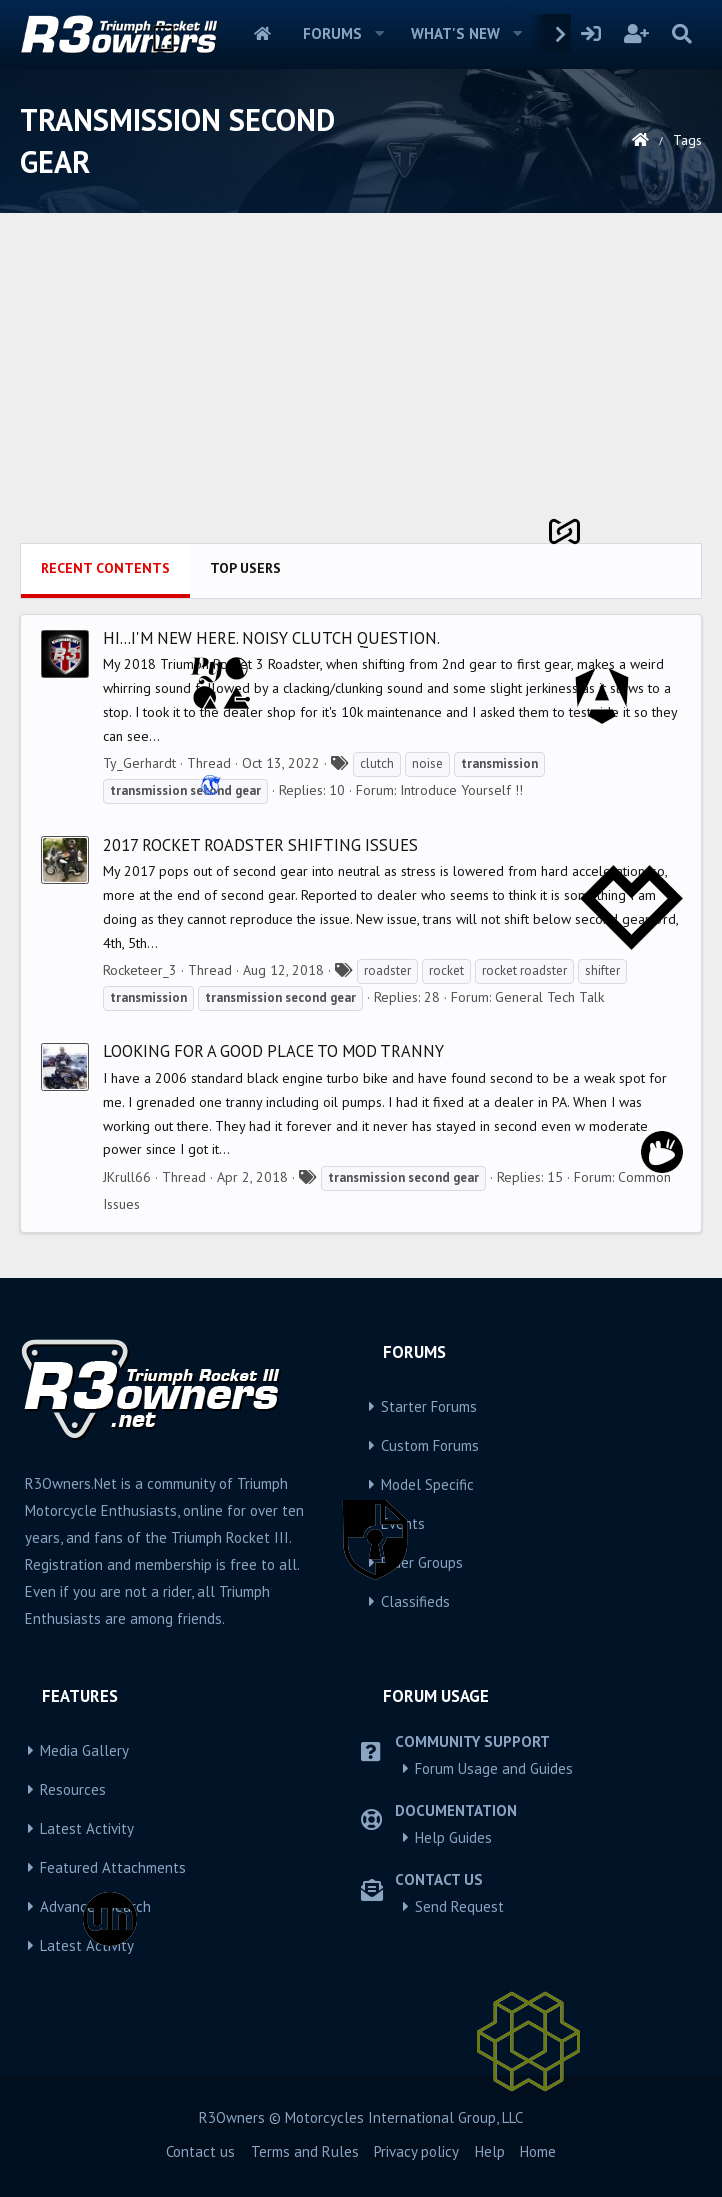  I want to click on xubuntu linux distribution logo, so click(662, 1152).